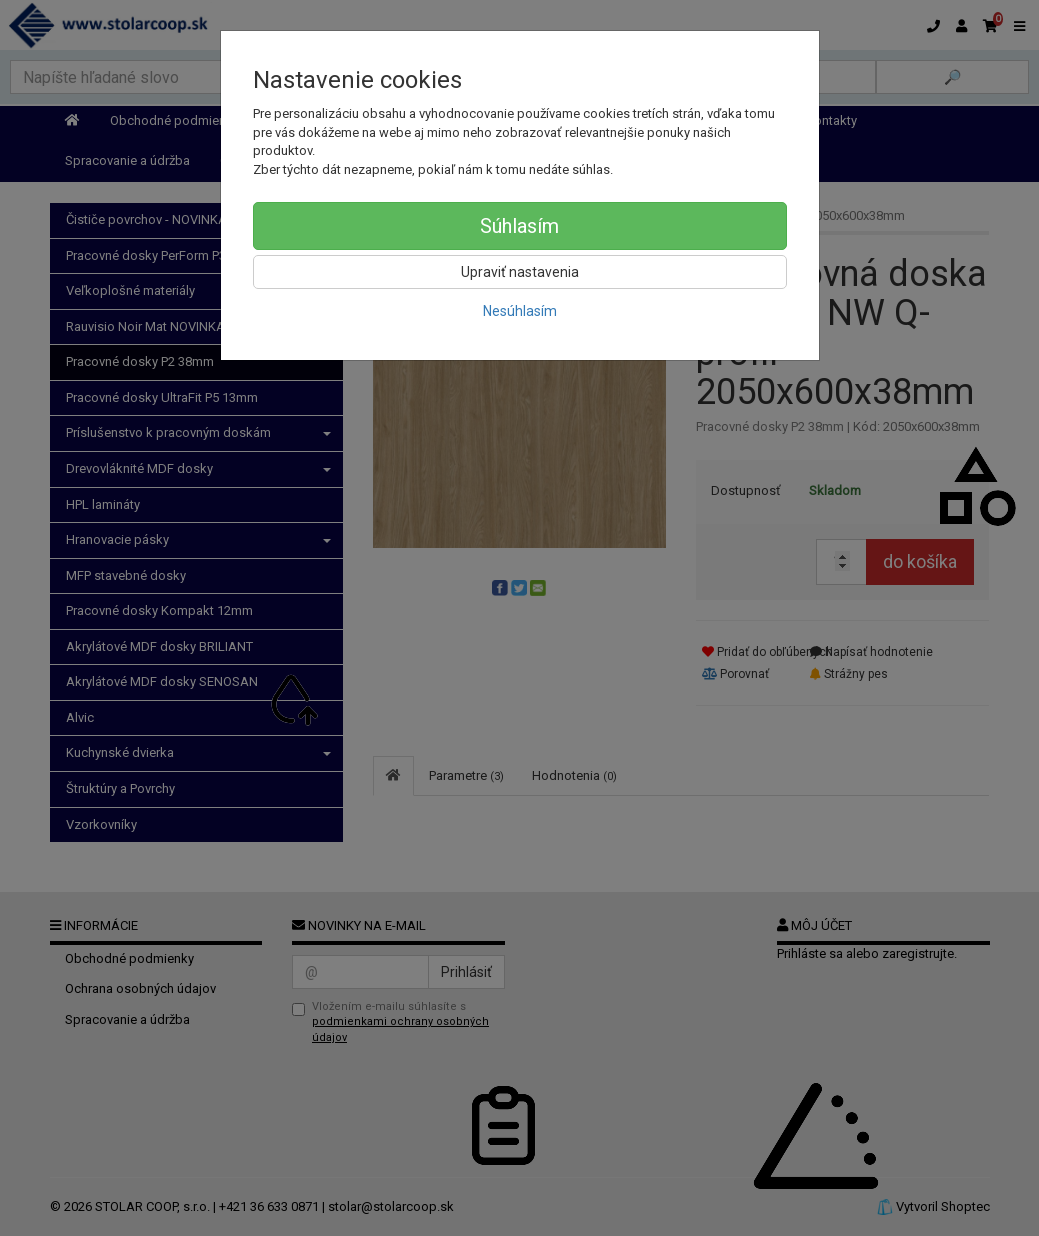  I want to click on view clipboard contents, so click(503, 1125).